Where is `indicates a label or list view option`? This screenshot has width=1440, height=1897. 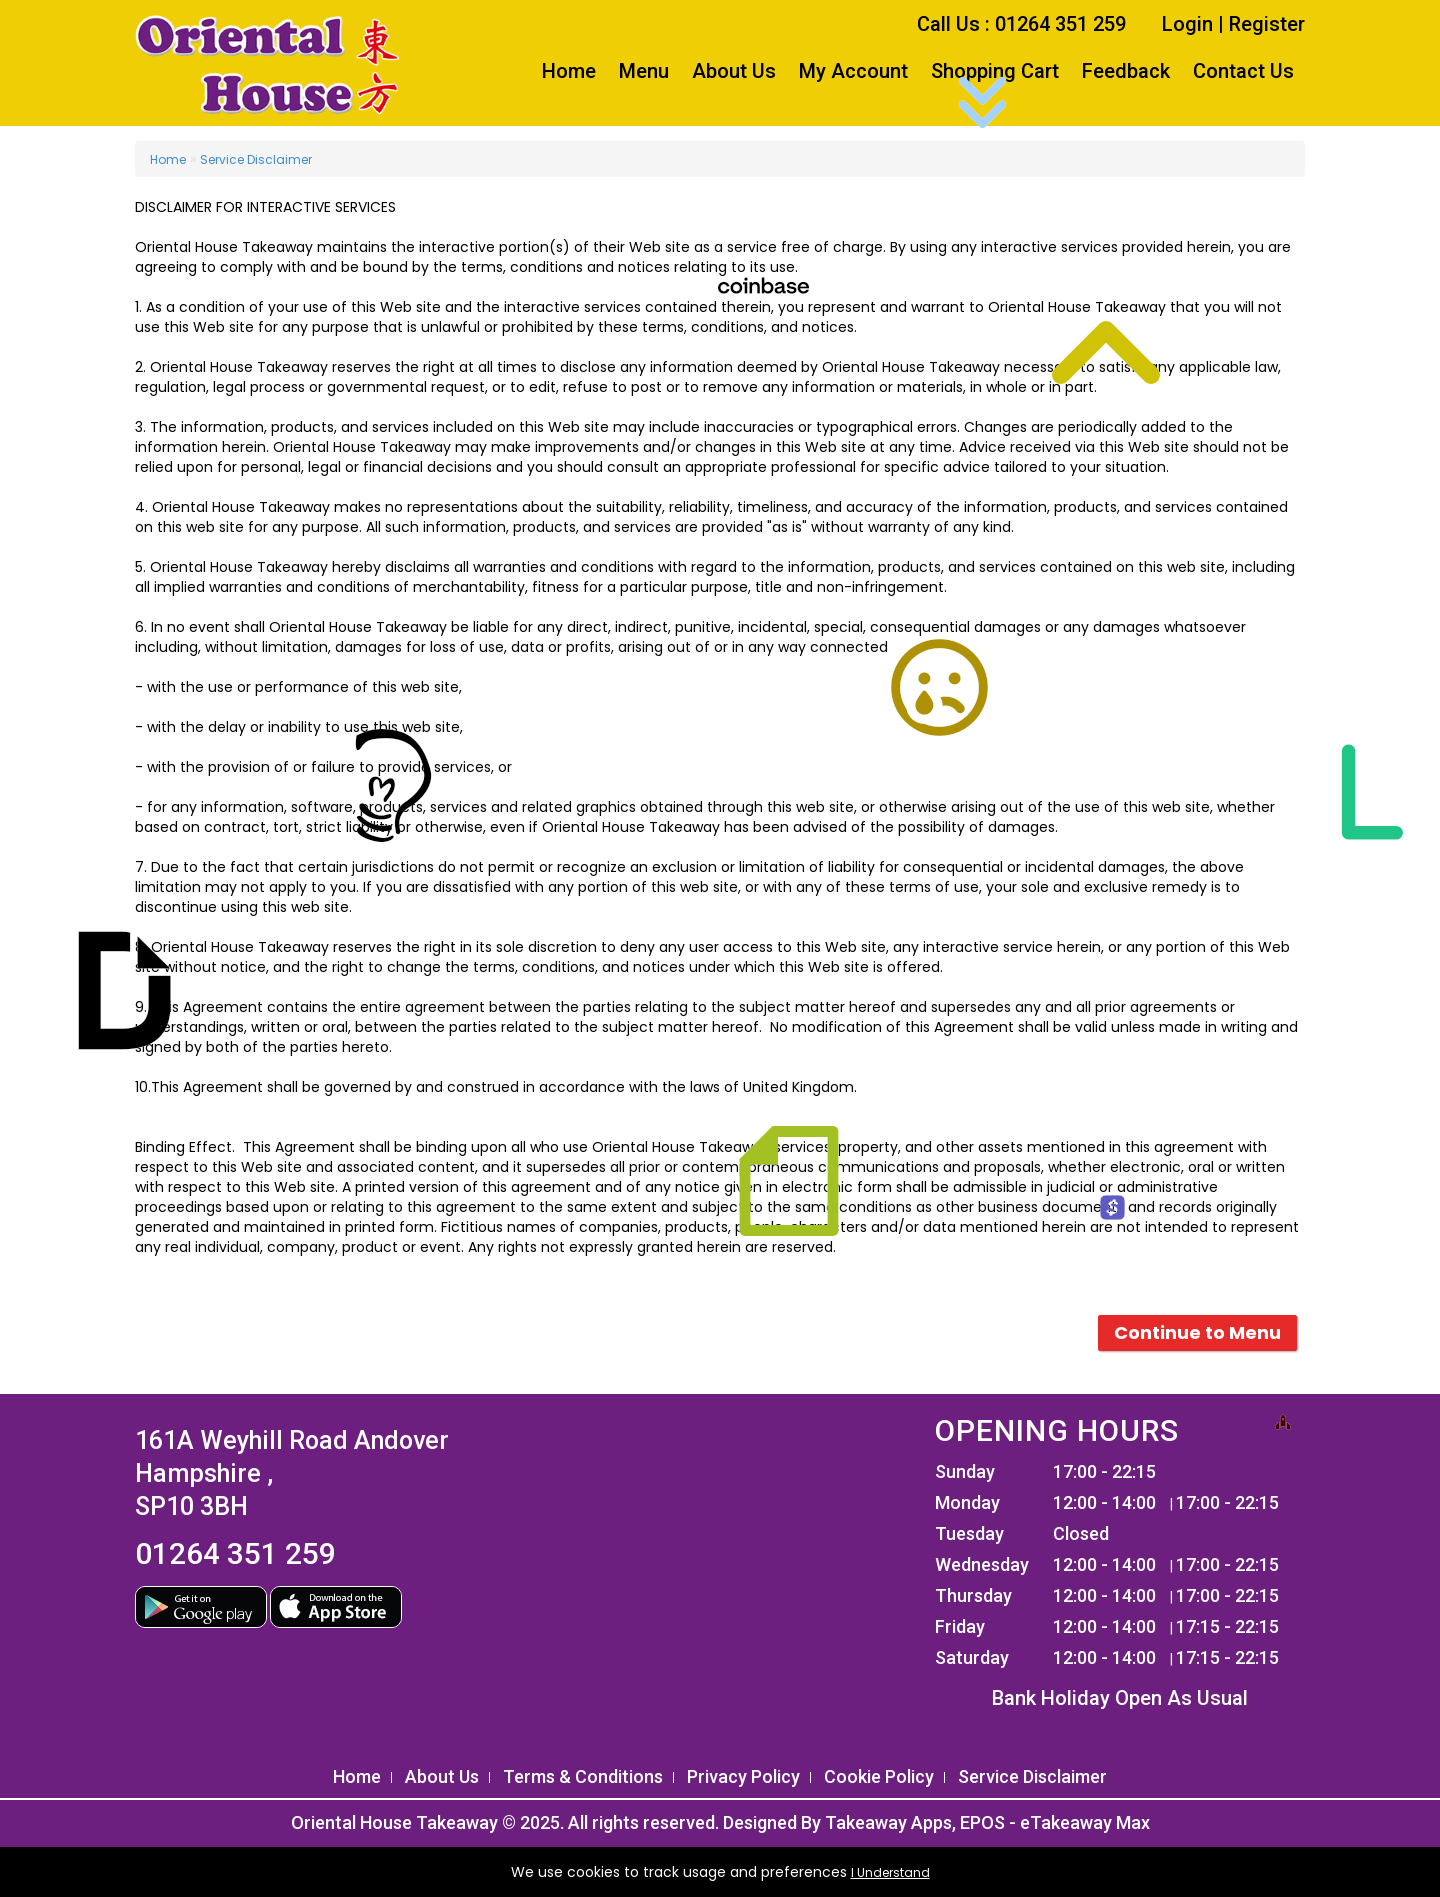 indicates a label or list view option is located at coordinates (1369, 792).